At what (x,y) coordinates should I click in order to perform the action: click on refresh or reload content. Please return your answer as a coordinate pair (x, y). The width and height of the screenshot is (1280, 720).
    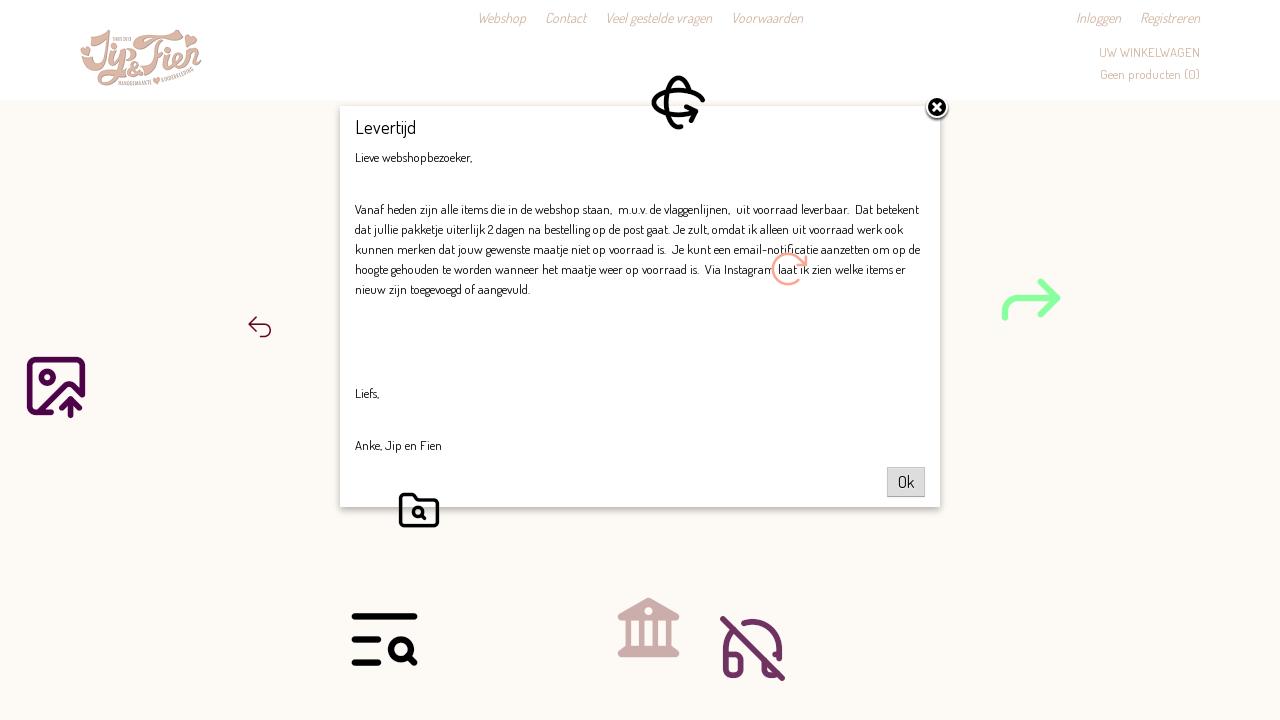
    Looking at the image, I should click on (788, 269).